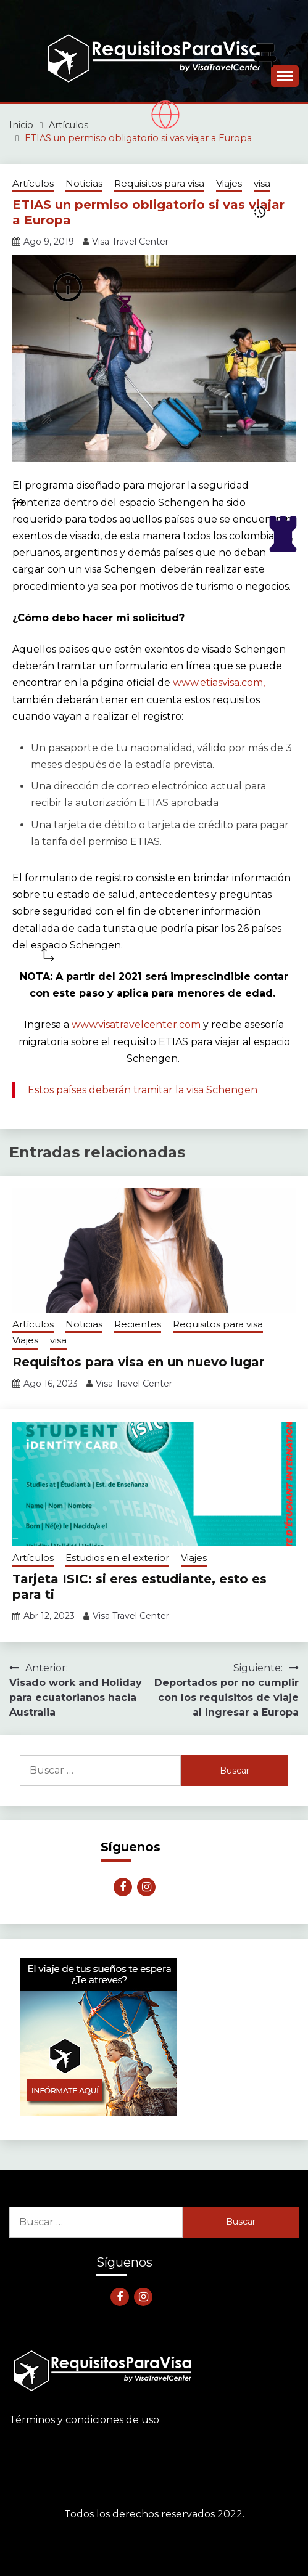 The width and height of the screenshot is (308, 2576). I want to click on view more information about this item, so click(68, 287).